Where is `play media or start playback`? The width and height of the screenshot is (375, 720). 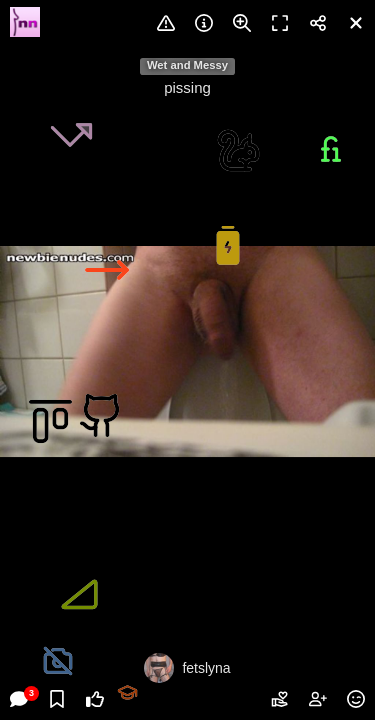 play media or start playback is located at coordinates (79, 594).